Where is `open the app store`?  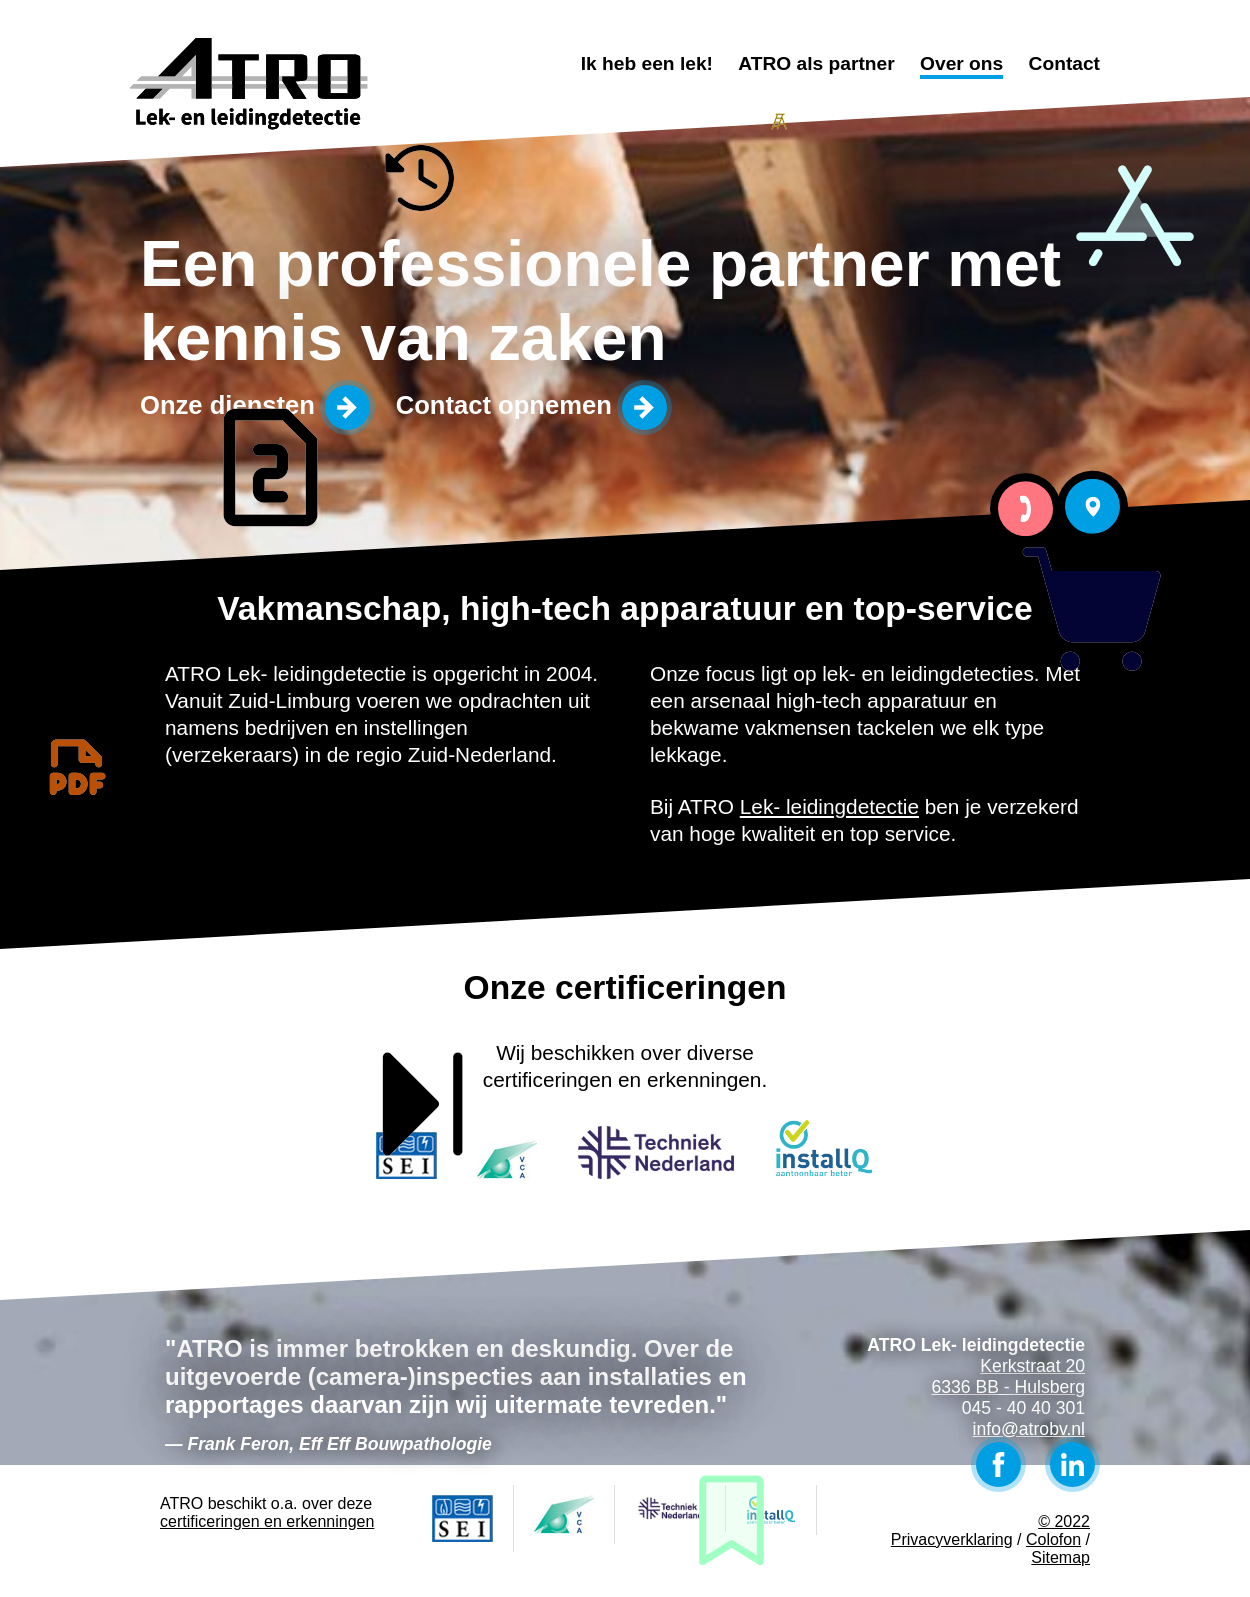
open the app store is located at coordinates (1135, 220).